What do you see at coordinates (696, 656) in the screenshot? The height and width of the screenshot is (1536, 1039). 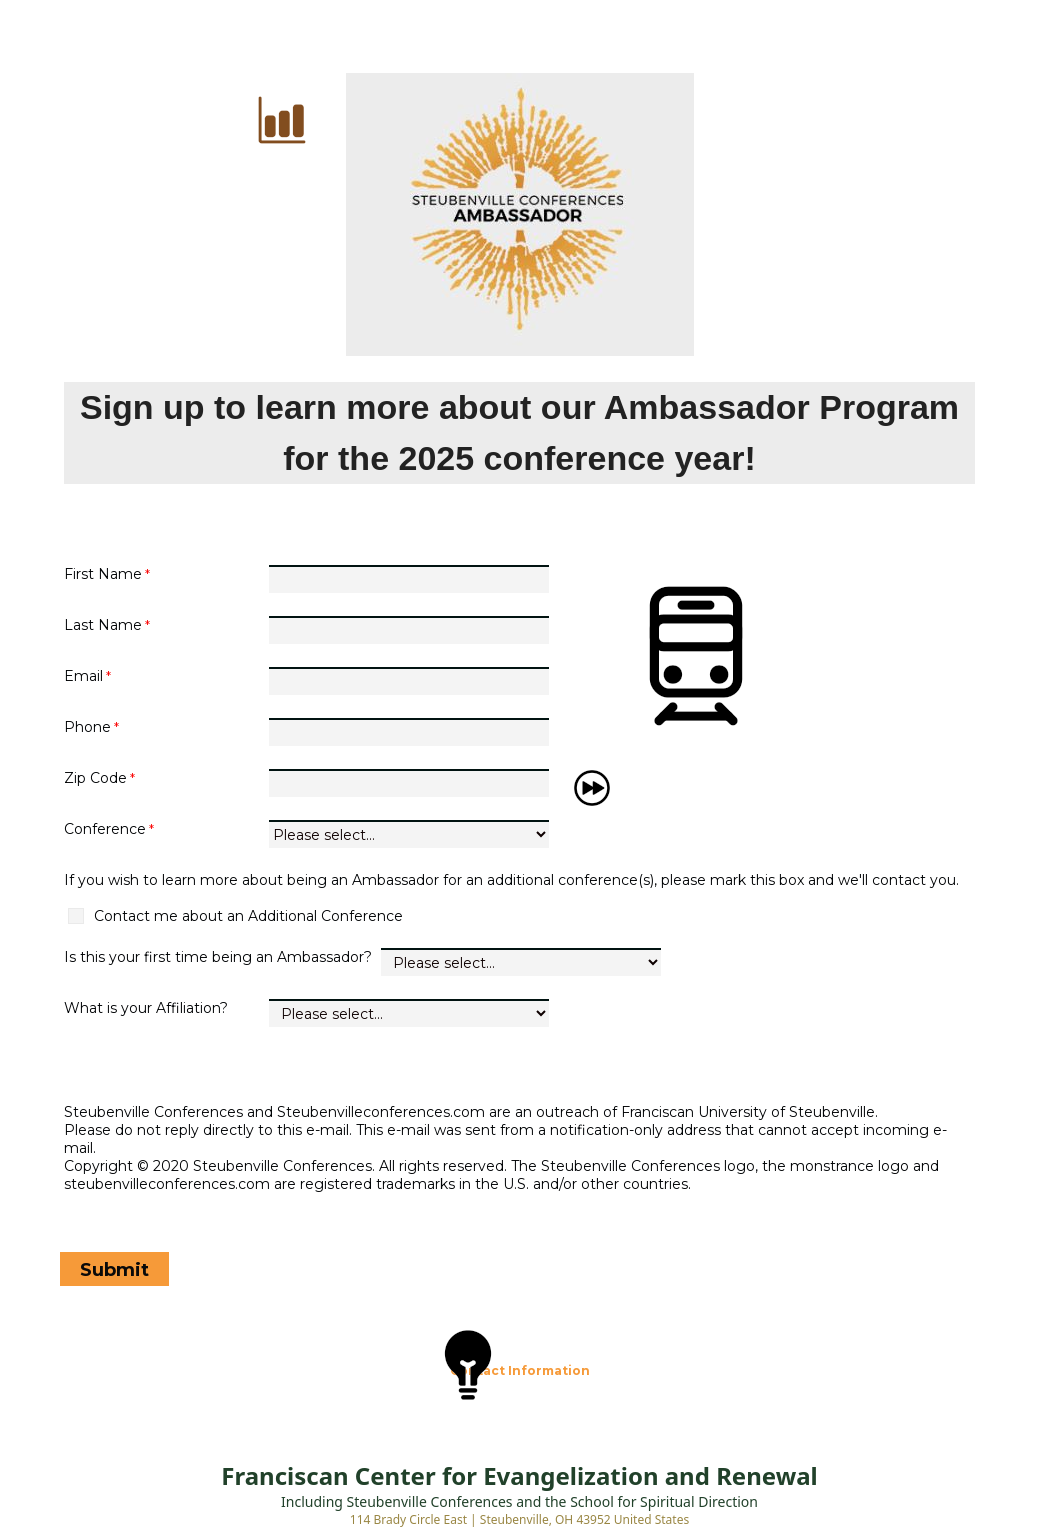 I see `view subway or metro transit options` at bounding box center [696, 656].